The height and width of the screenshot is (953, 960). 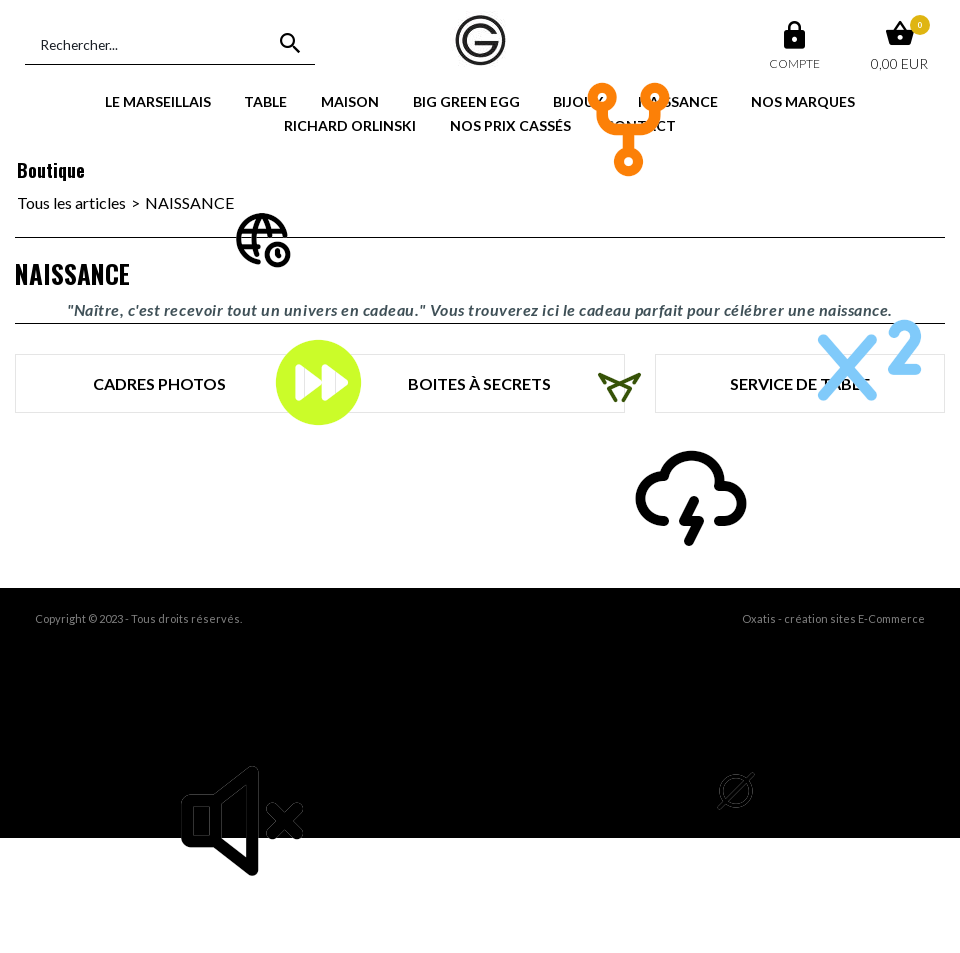 What do you see at coordinates (628, 129) in the screenshot?
I see `view code branches or forks` at bounding box center [628, 129].